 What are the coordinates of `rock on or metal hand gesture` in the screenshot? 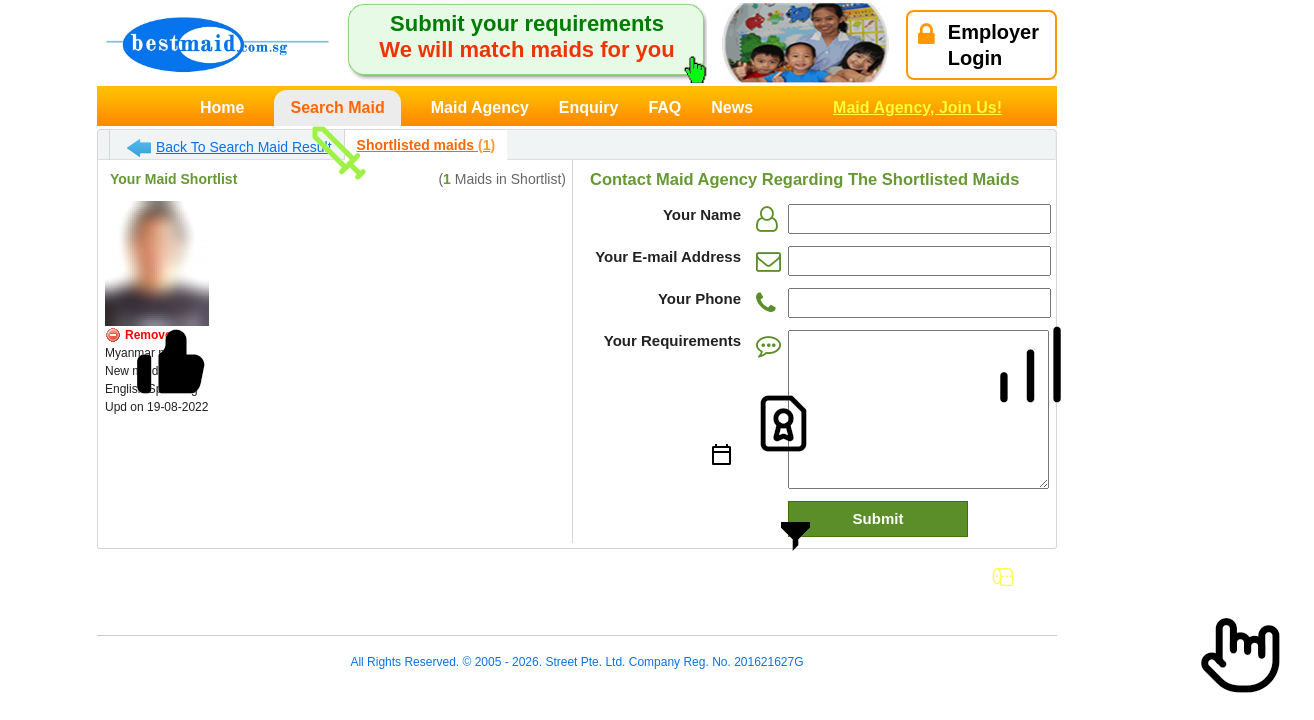 It's located at (1240, 653).